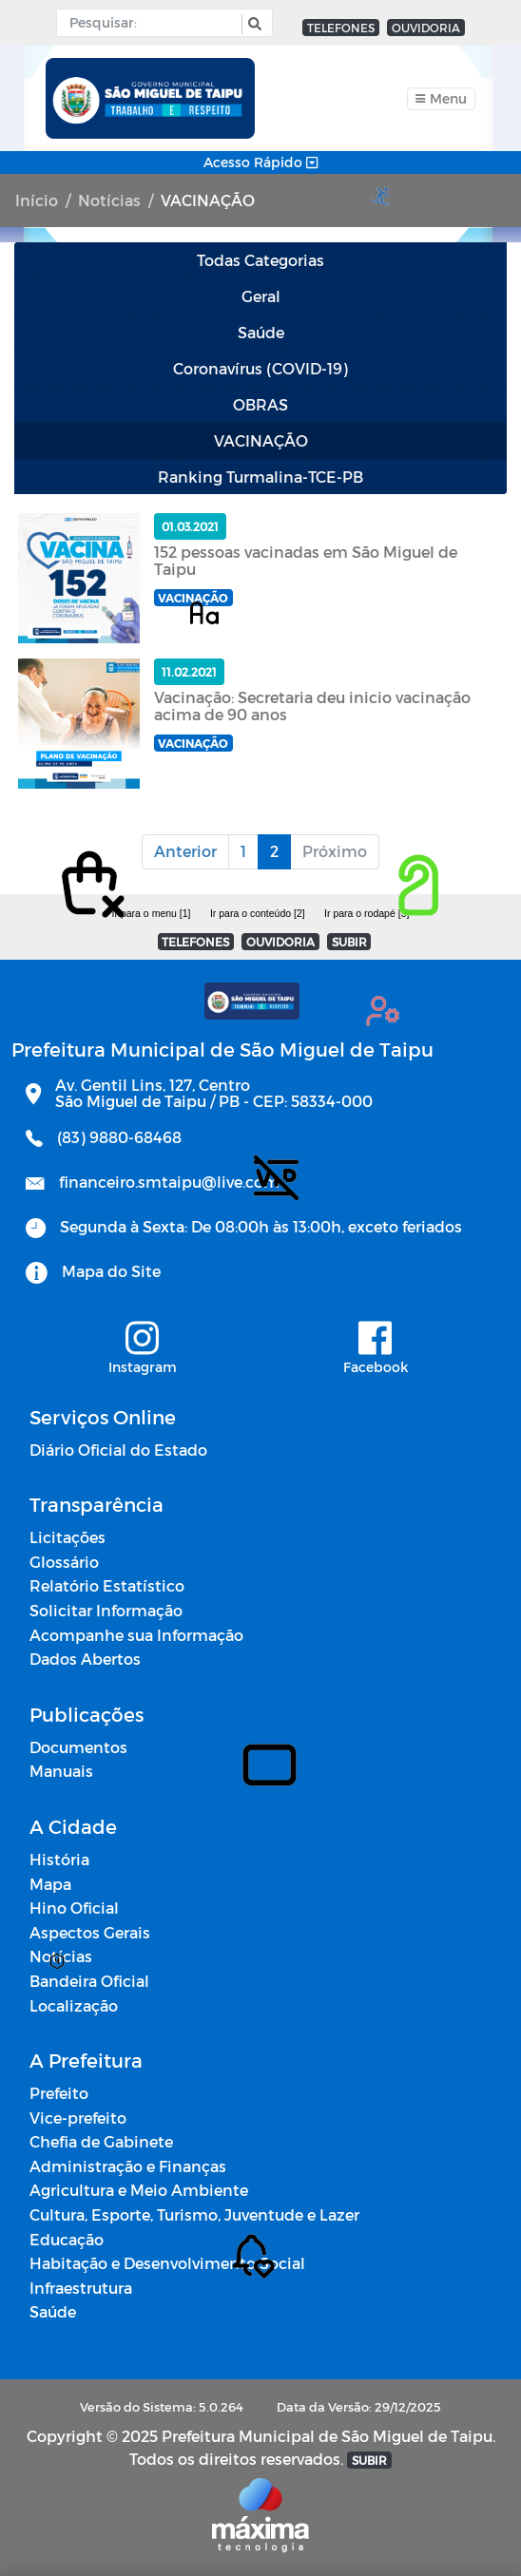  Describe the element at coordinates (383, 1011) in the screenshot. I see `access user account settings` at that location.